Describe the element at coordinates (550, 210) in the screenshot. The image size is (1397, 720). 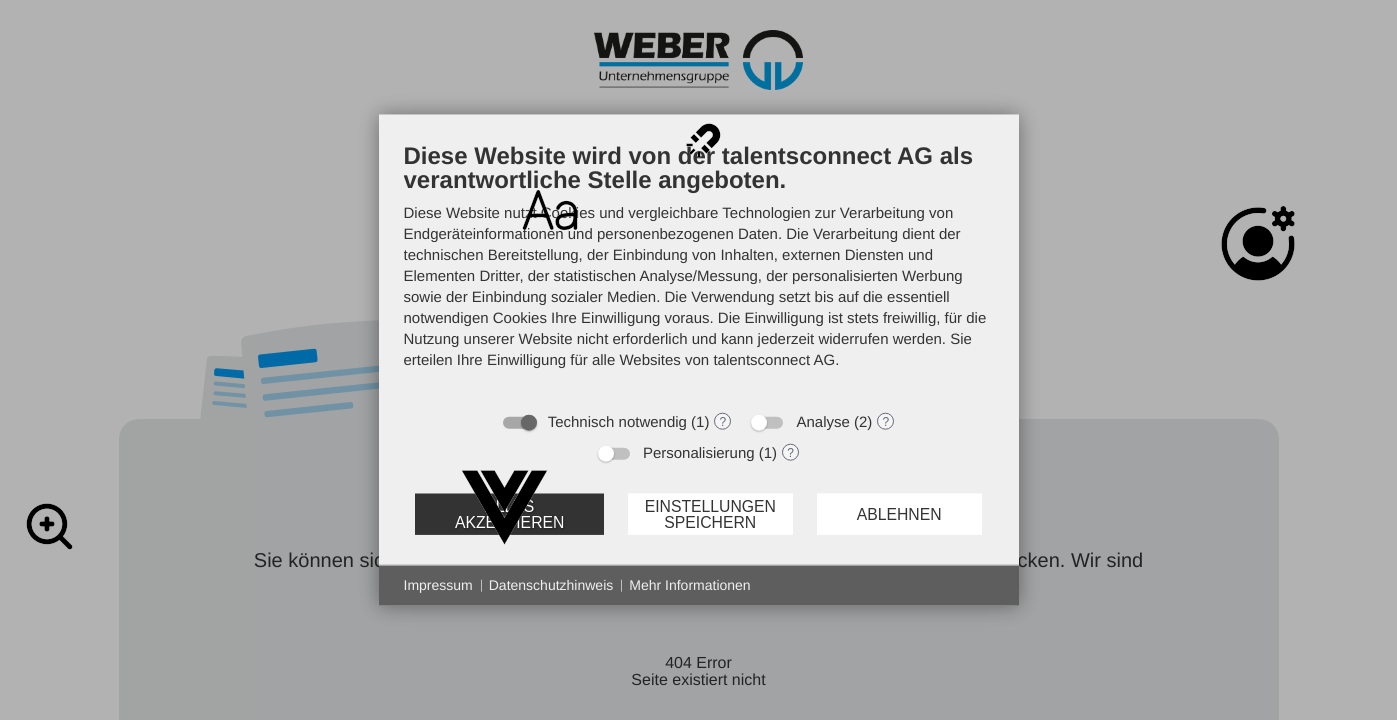
I see `change text formatting or font settings` at that location.